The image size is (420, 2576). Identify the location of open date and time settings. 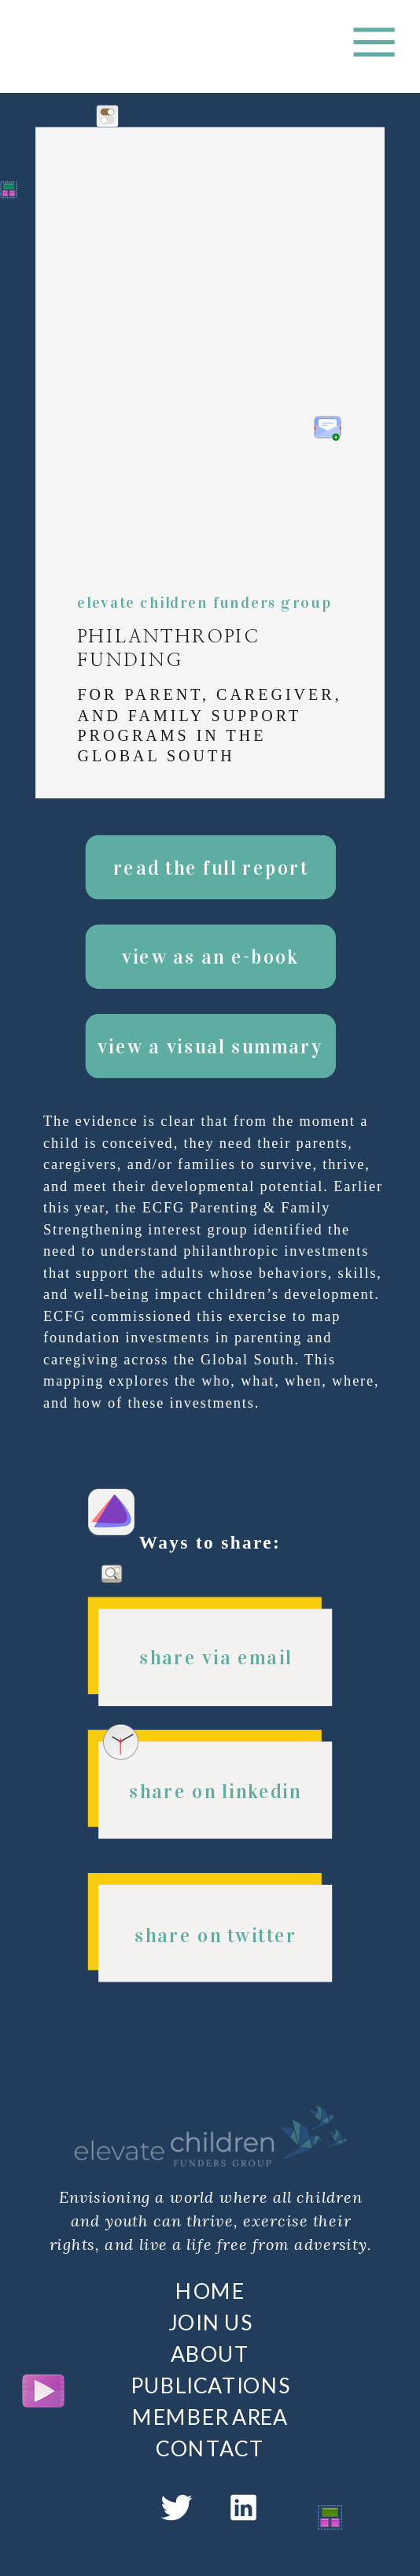
(120, 1741).